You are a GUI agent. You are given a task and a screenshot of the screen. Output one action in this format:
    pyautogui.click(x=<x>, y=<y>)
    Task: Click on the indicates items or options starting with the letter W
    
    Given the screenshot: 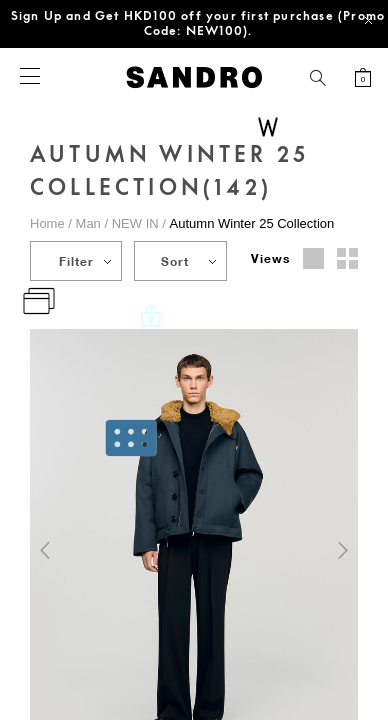 What is the action you would take?
    pyautogui.click(x=268, y=127)
    